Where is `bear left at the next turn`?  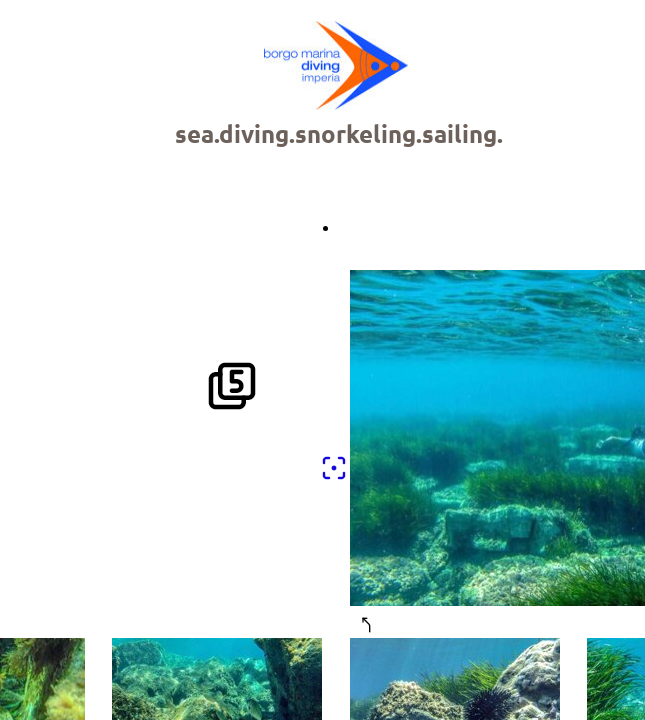
bear left at the next turn is located at coordinates (366, 625).